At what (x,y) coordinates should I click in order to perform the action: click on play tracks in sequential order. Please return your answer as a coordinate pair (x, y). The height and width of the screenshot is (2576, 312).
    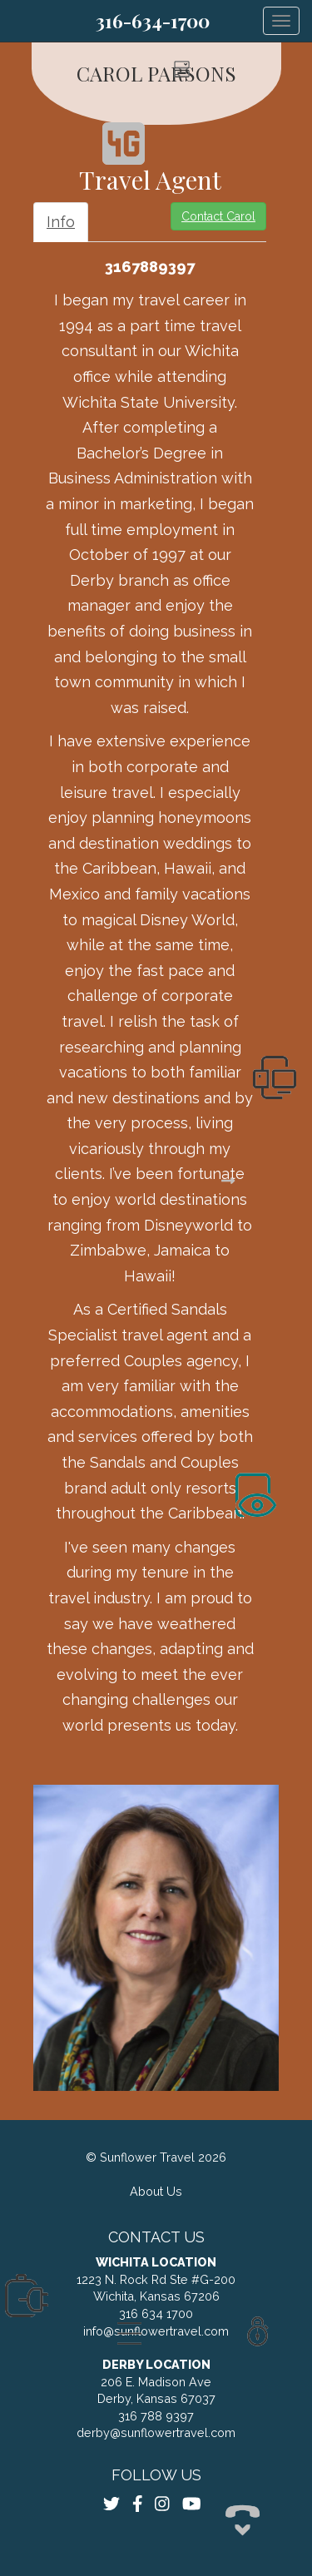
    Looking at the image, I should click on (228, 1181).